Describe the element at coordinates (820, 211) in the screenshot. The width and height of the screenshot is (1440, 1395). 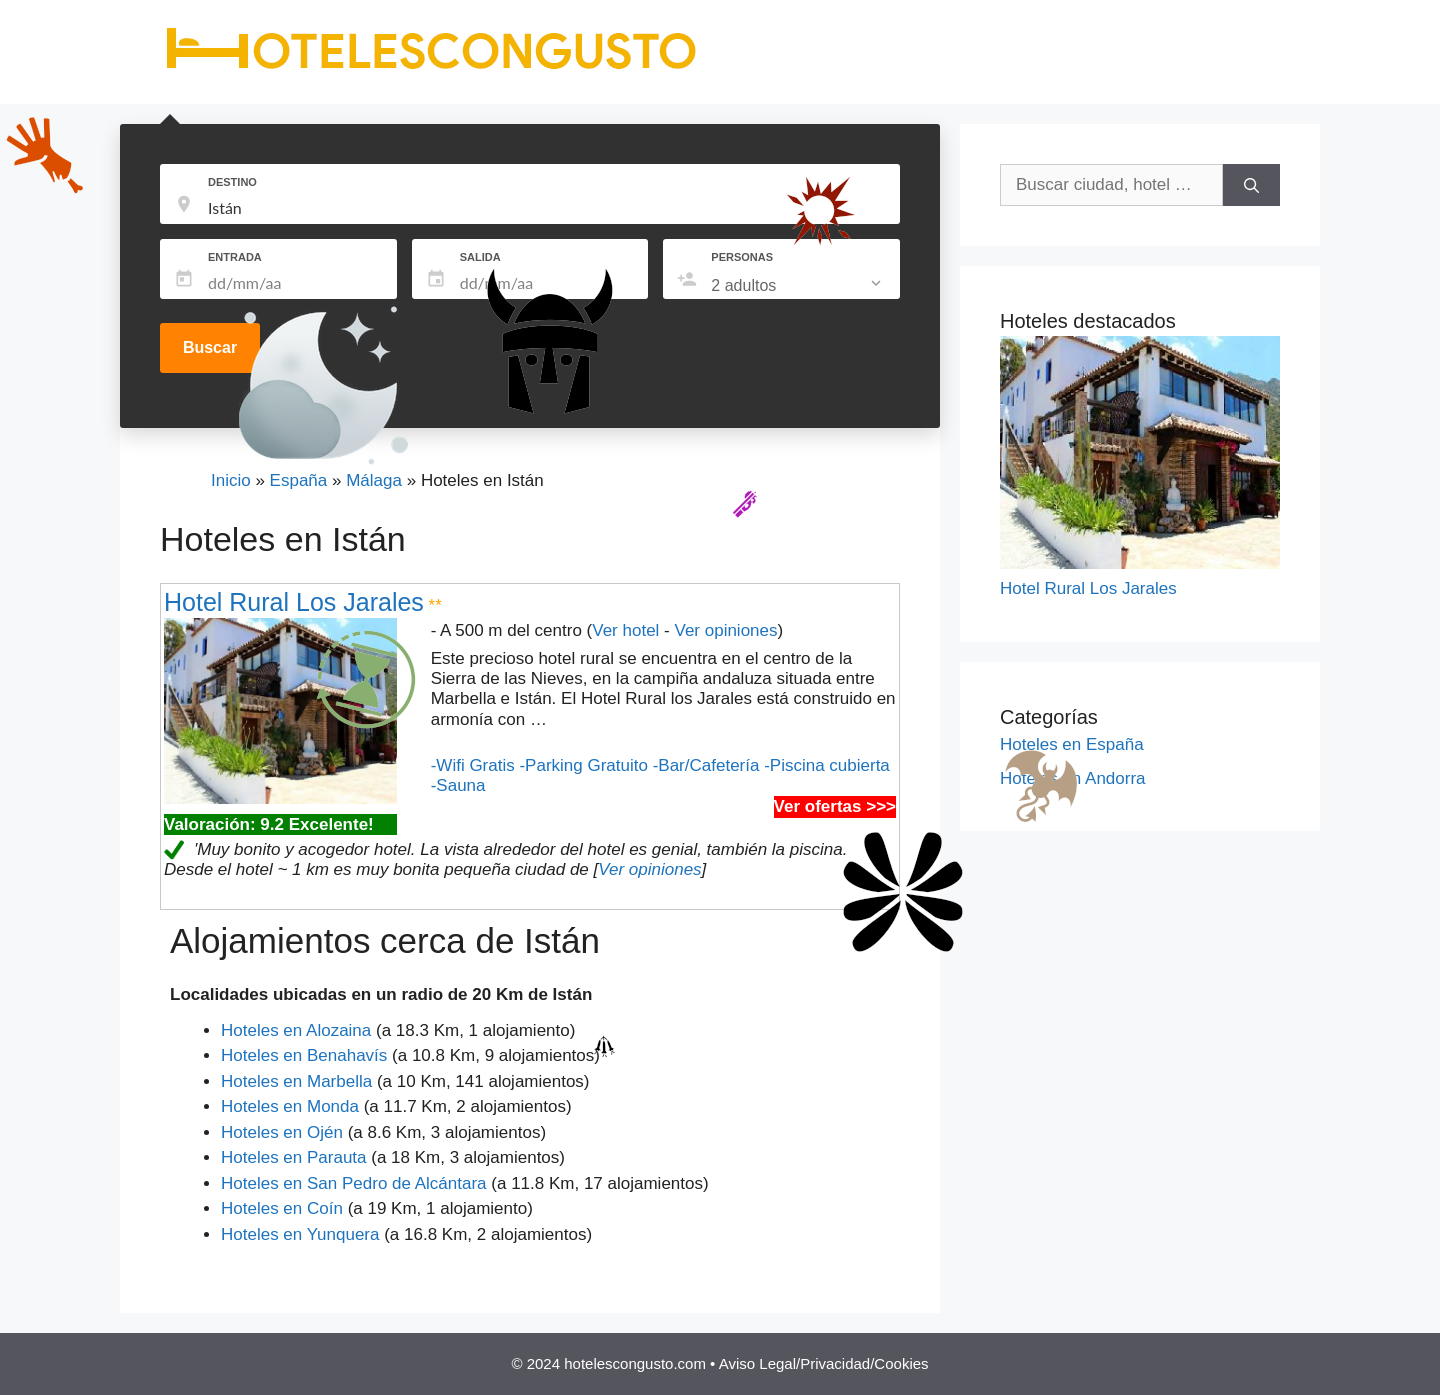
I see `indicates an eclipse or celestial event in a game` at that location.